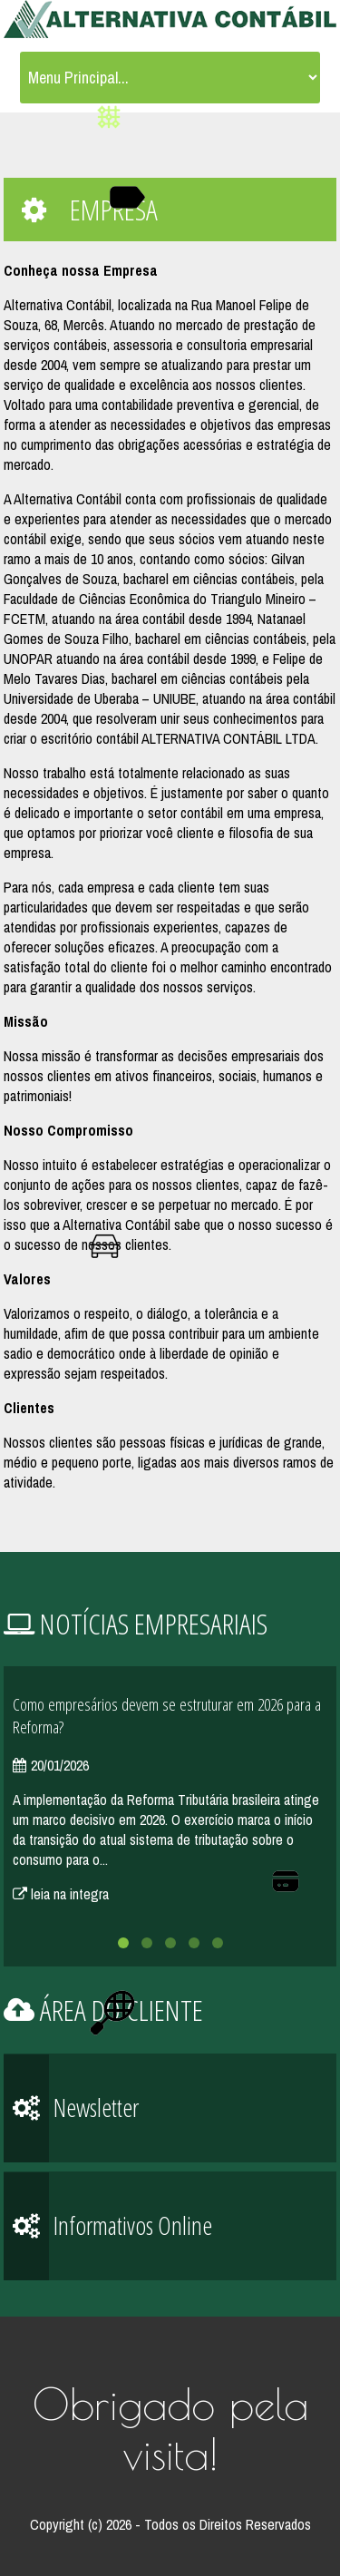  What do you see at coordinates (104, 1246) in the screenshot?
I see `access vehicle or transportation options` at bounding box center [104, 1246].